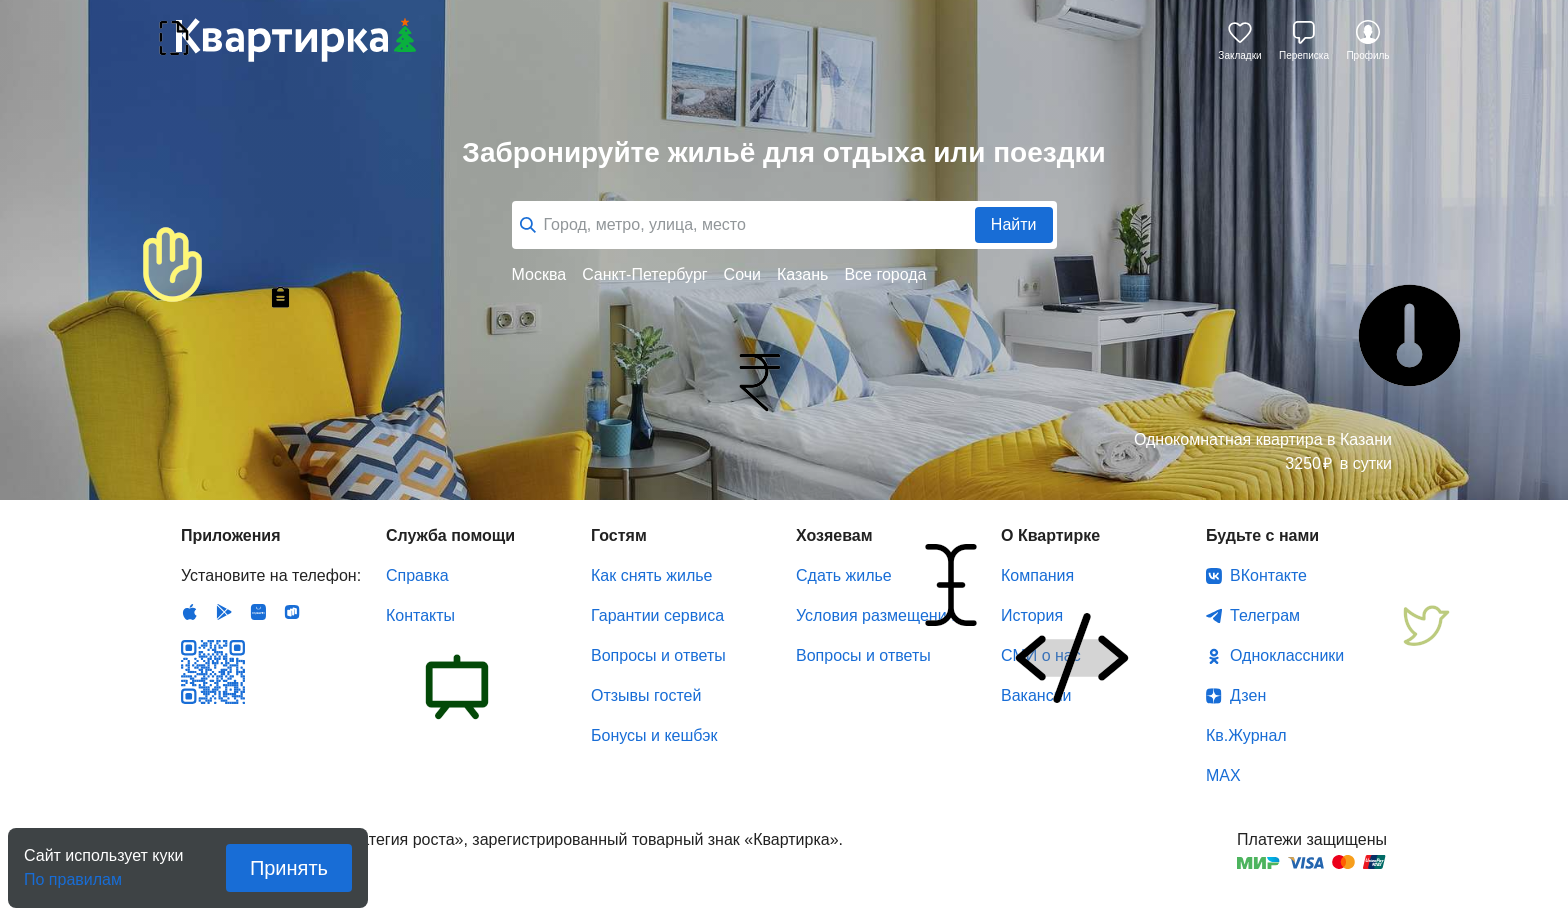  What do you see at coordinates (951, 585) in the screenshot?
I see `text input field is active` at bounding box center [951, 585].